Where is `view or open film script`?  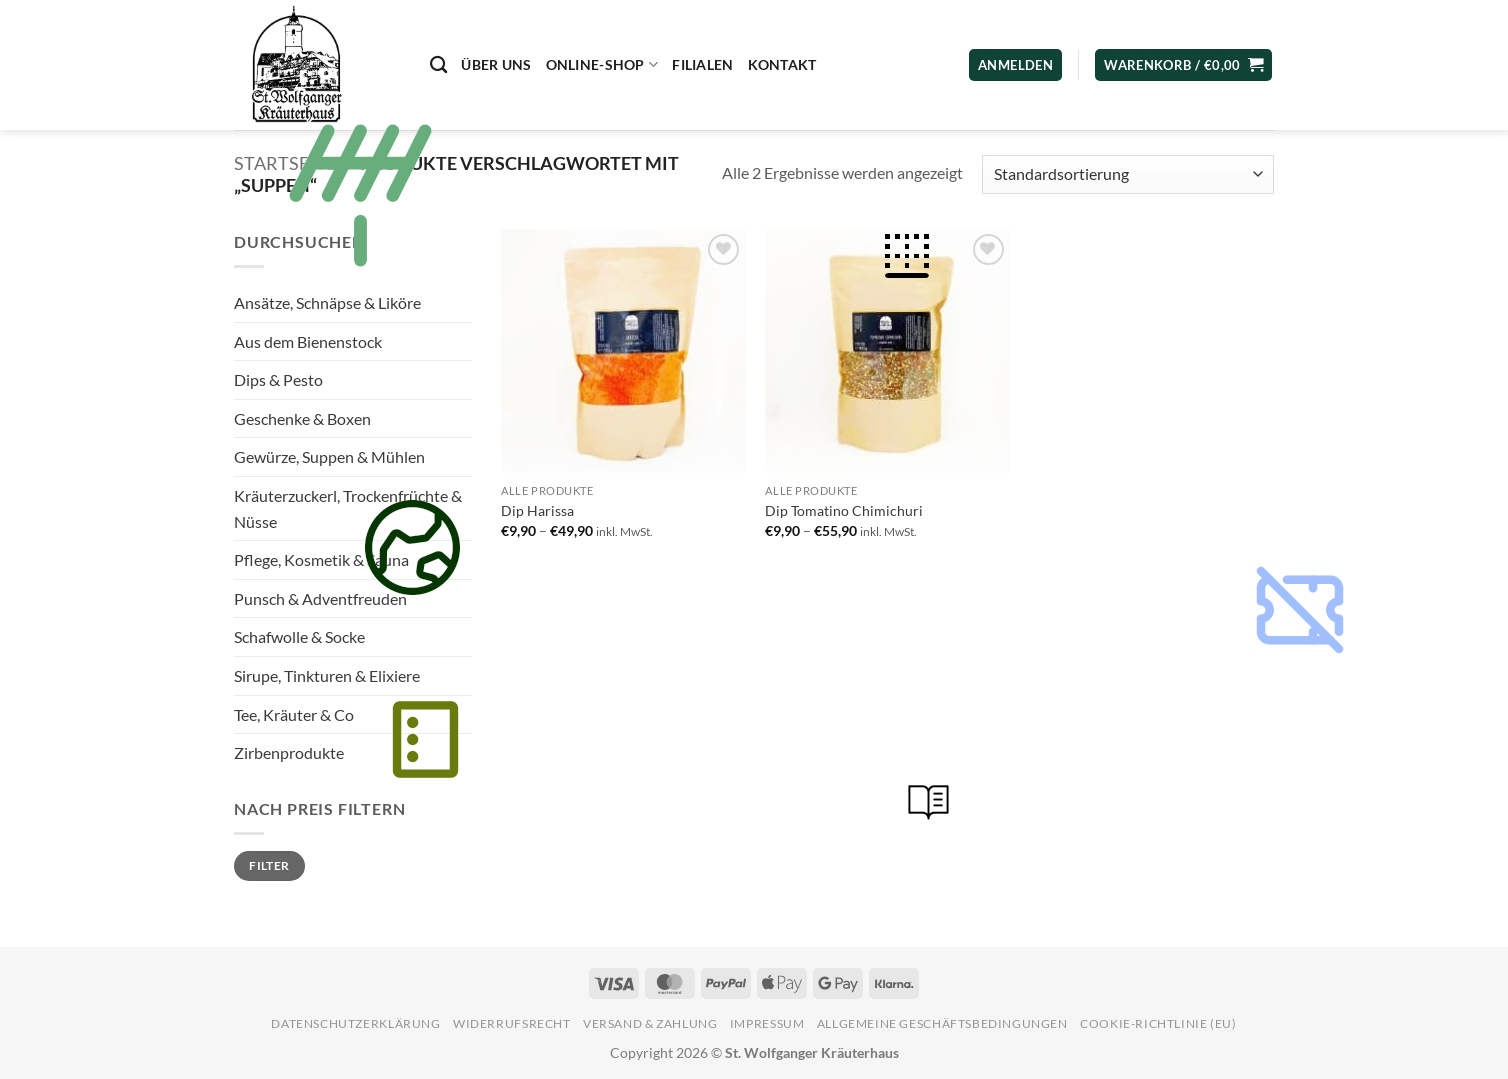 view or open film script is located at coordinates (425, 739).